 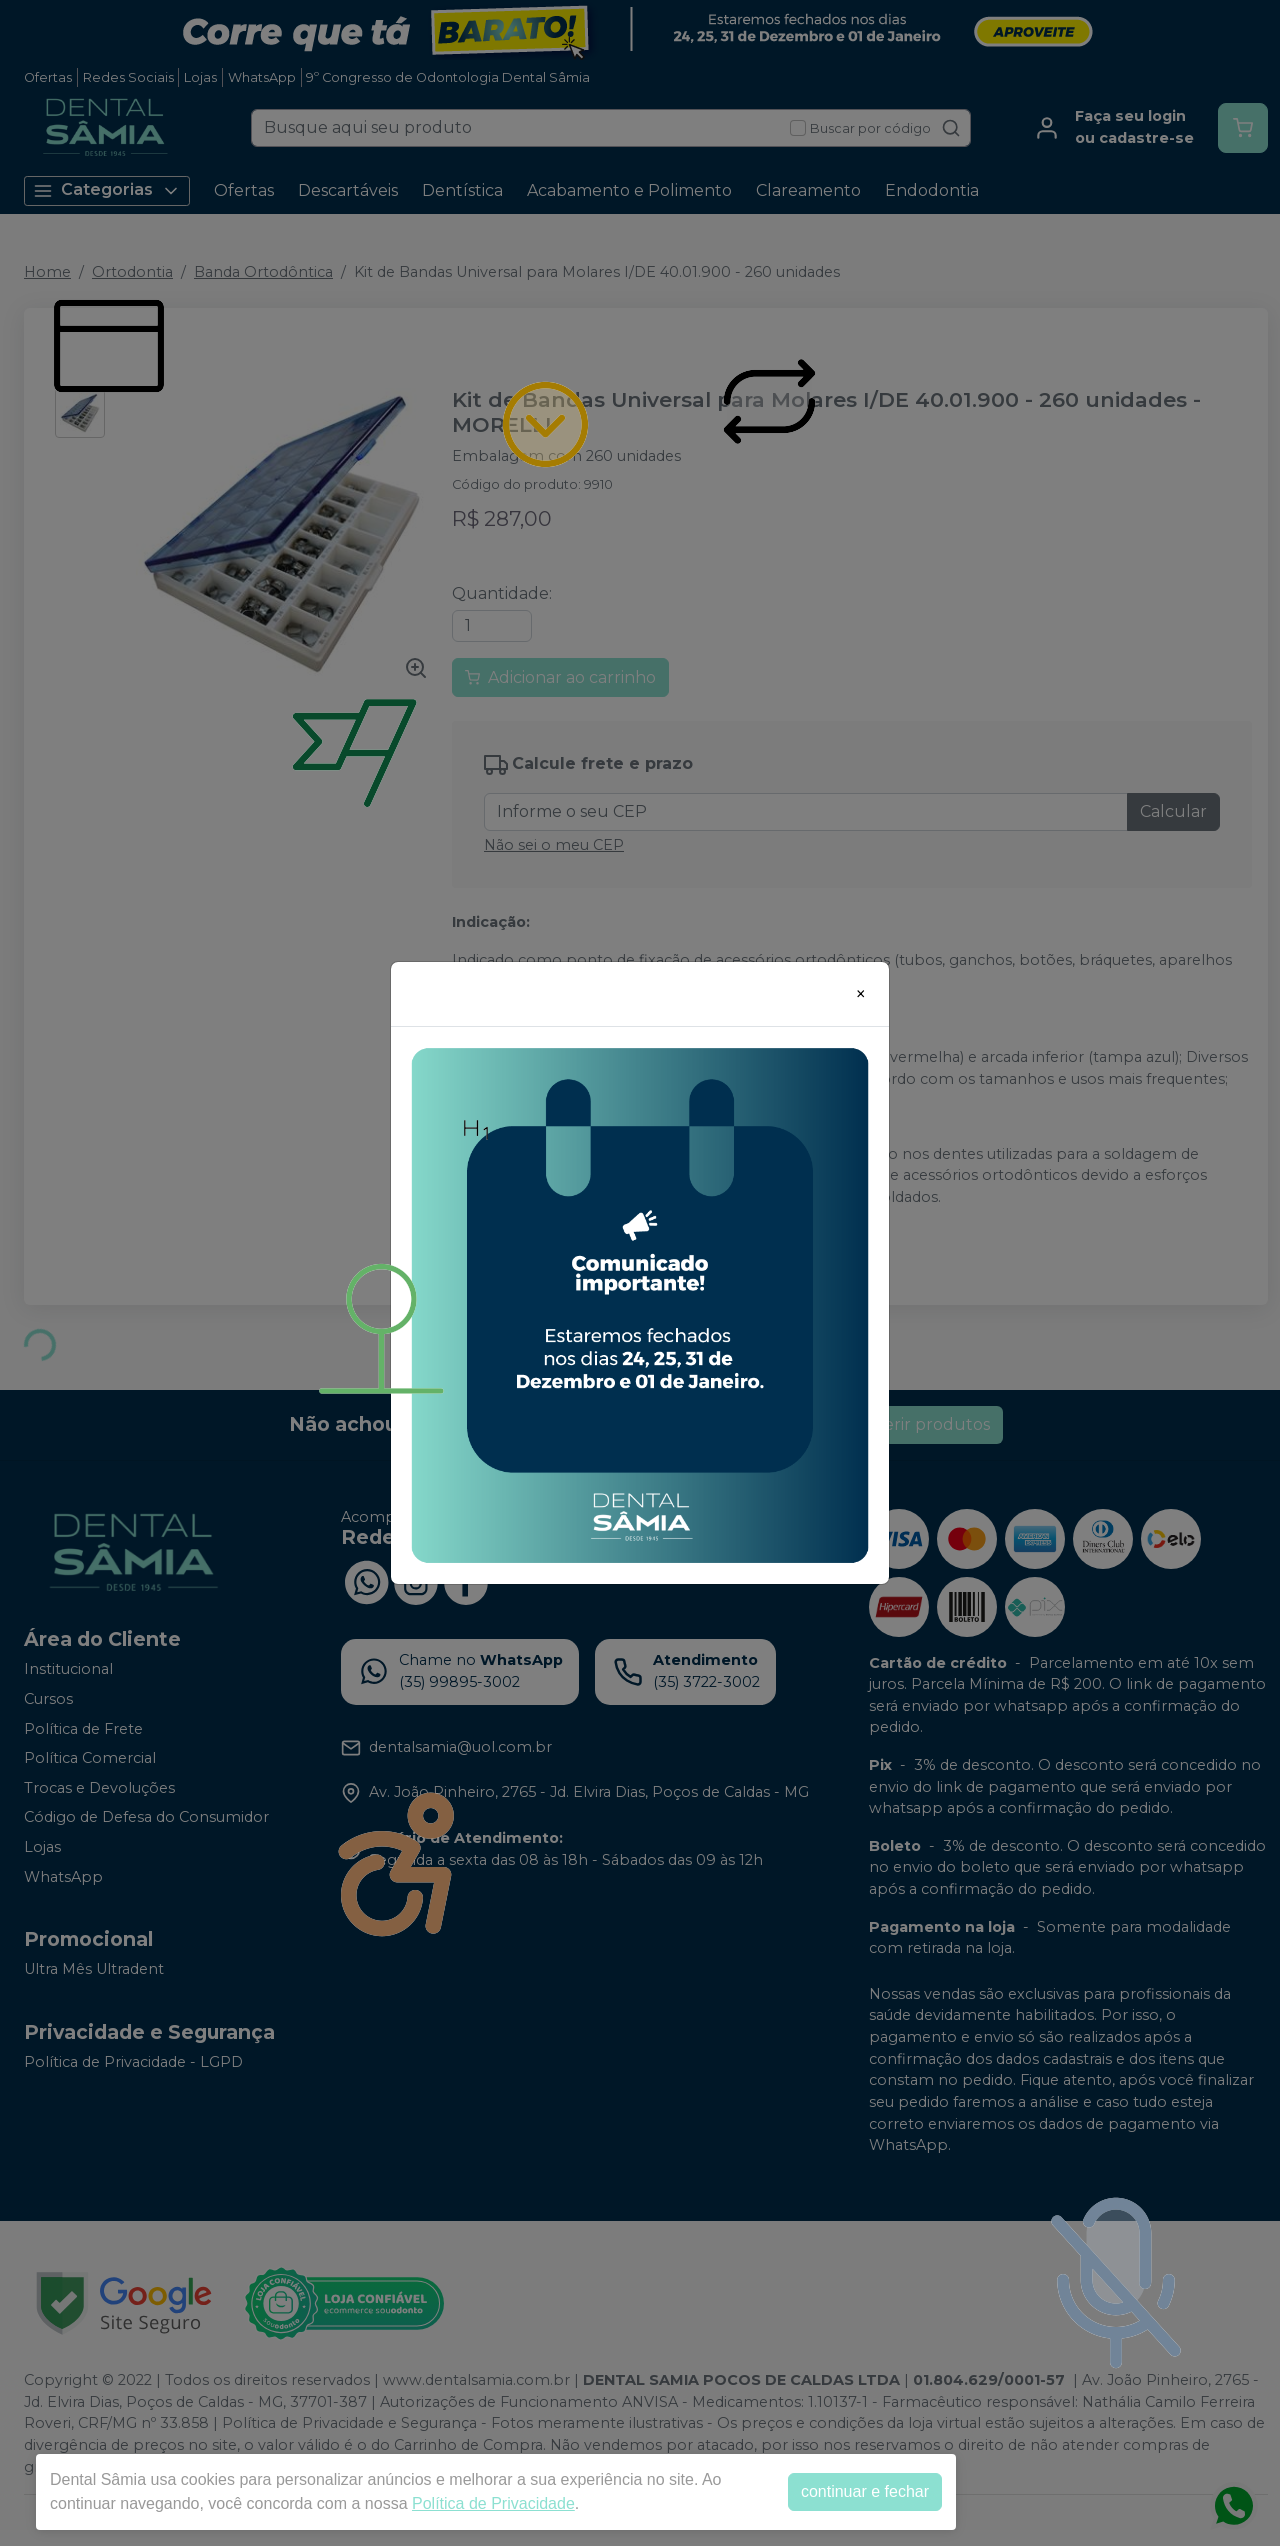 I want to click on mute your microphone, so click(x=1116, y=2280).